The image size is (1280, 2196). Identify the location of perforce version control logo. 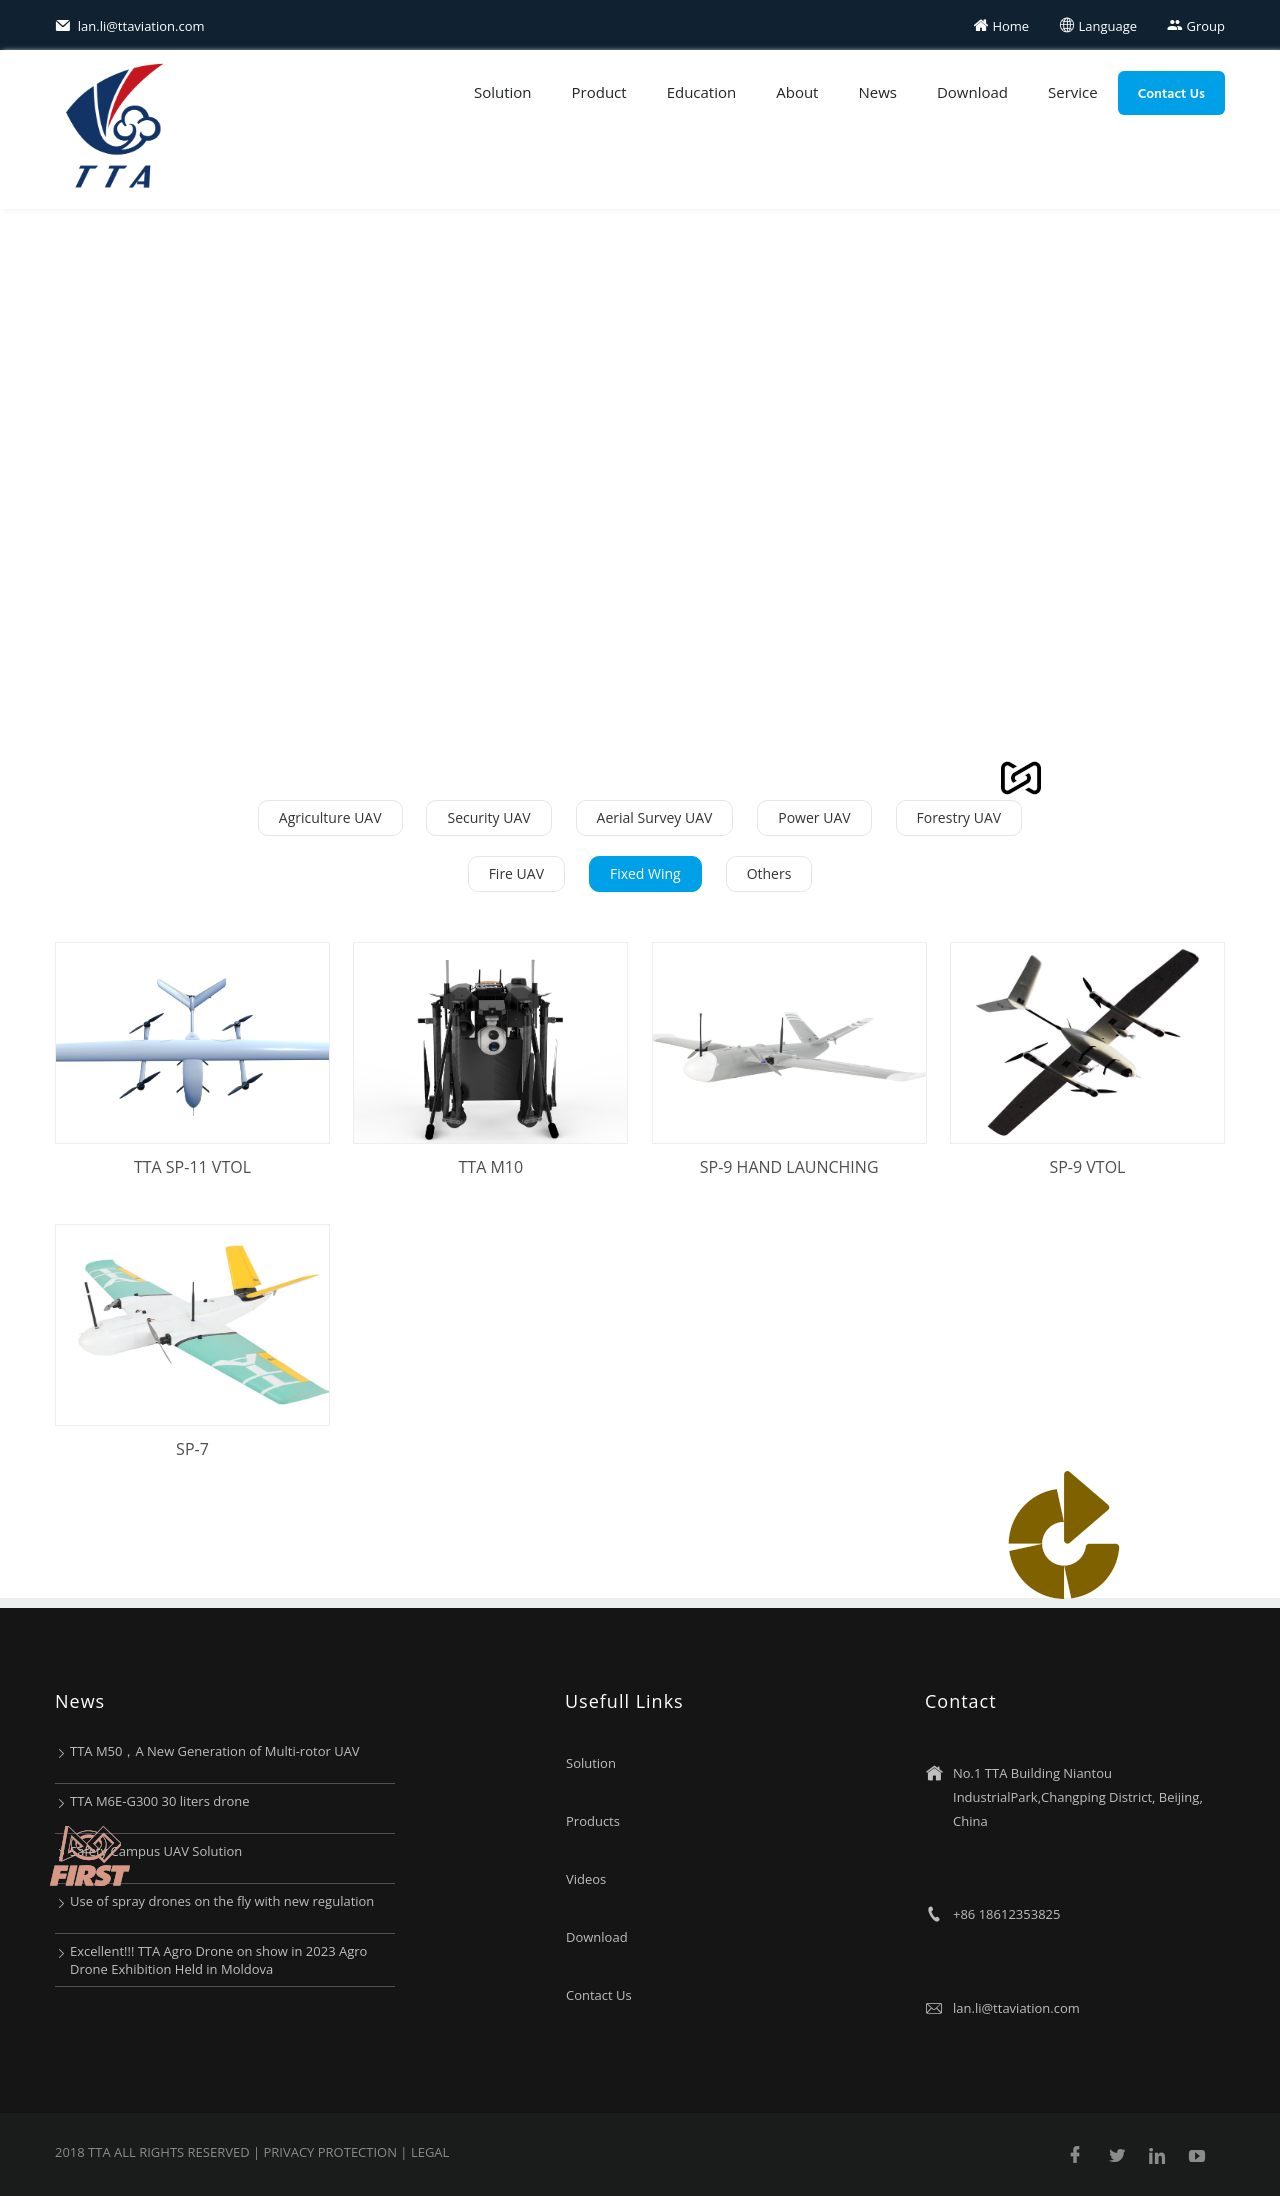
(1021, 778).